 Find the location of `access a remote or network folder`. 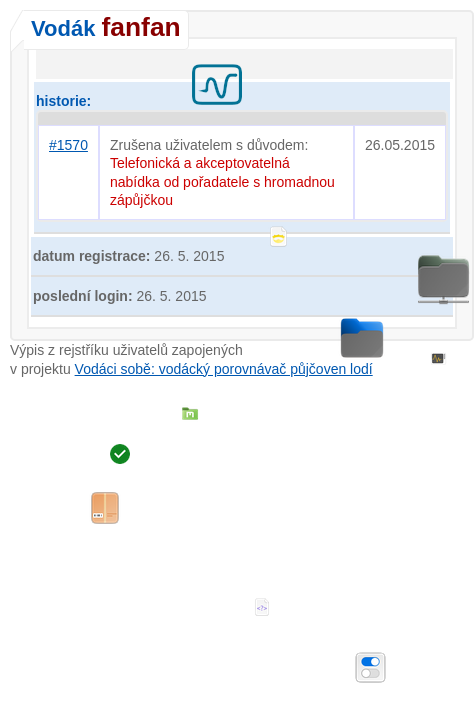

access a remote or network folder is located at coordinates (443, 278).